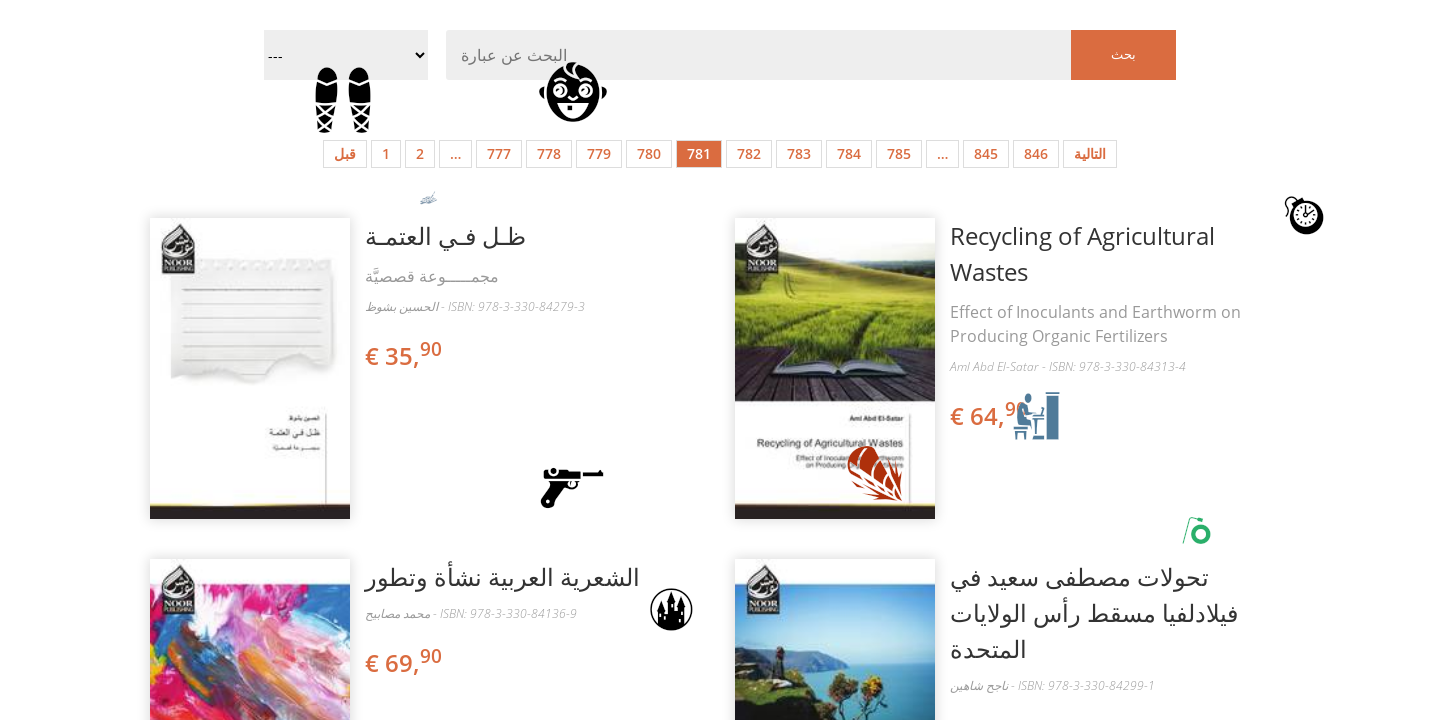 Image resolution: width=1440 pixels, height=720 pixels. Describe the element at coordinates (1304, 215) in the screenshot. I see `indicates a timed event or countdown` at that location.